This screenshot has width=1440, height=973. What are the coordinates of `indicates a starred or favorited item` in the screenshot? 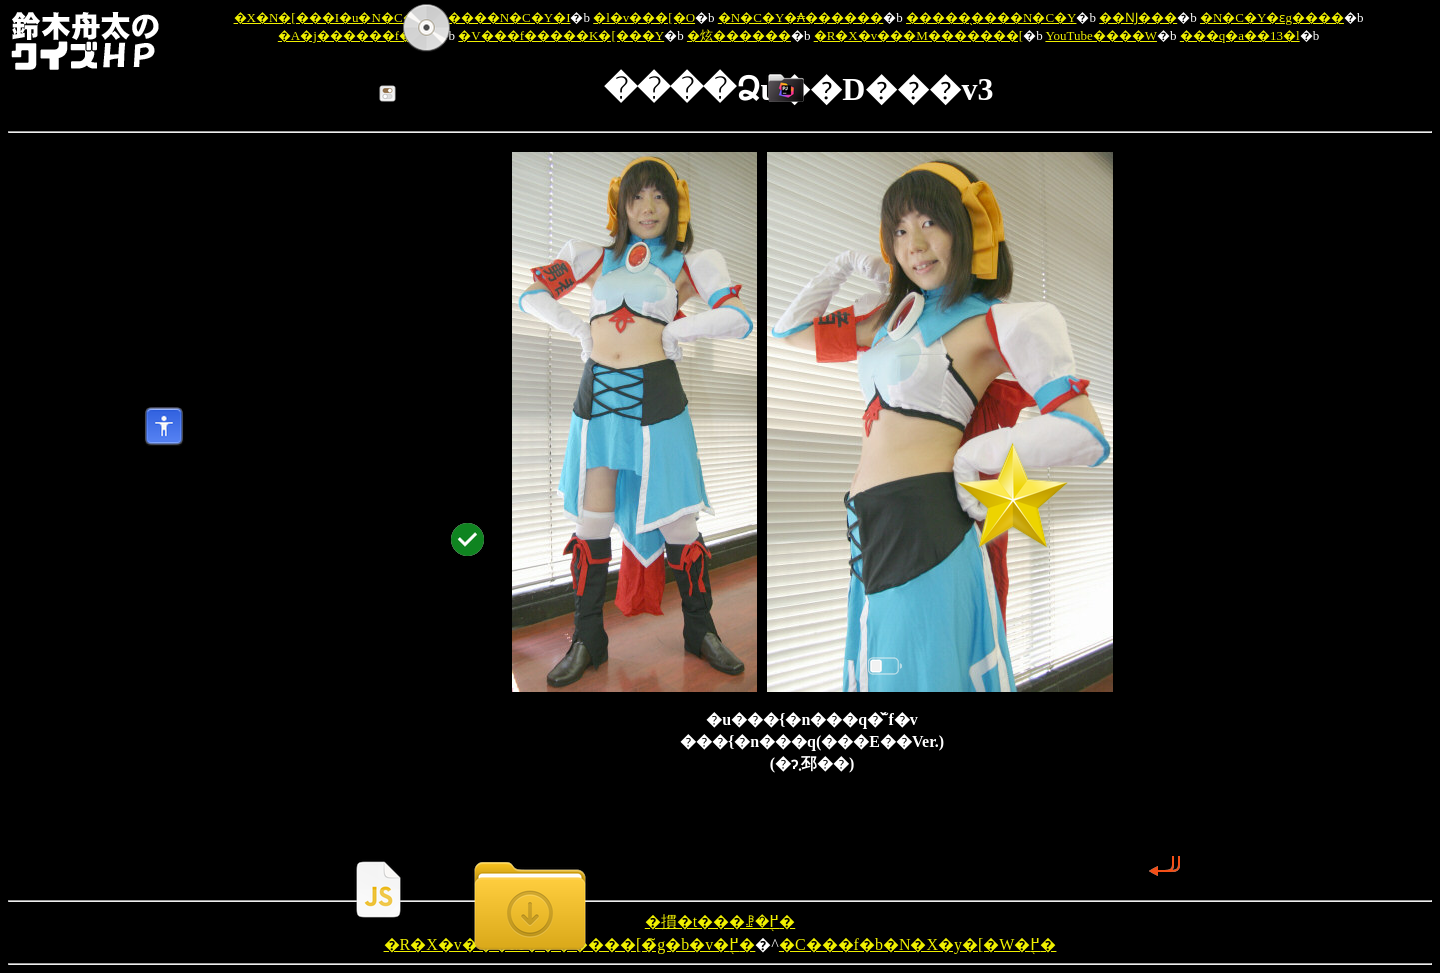 It's located at (1012, 500).